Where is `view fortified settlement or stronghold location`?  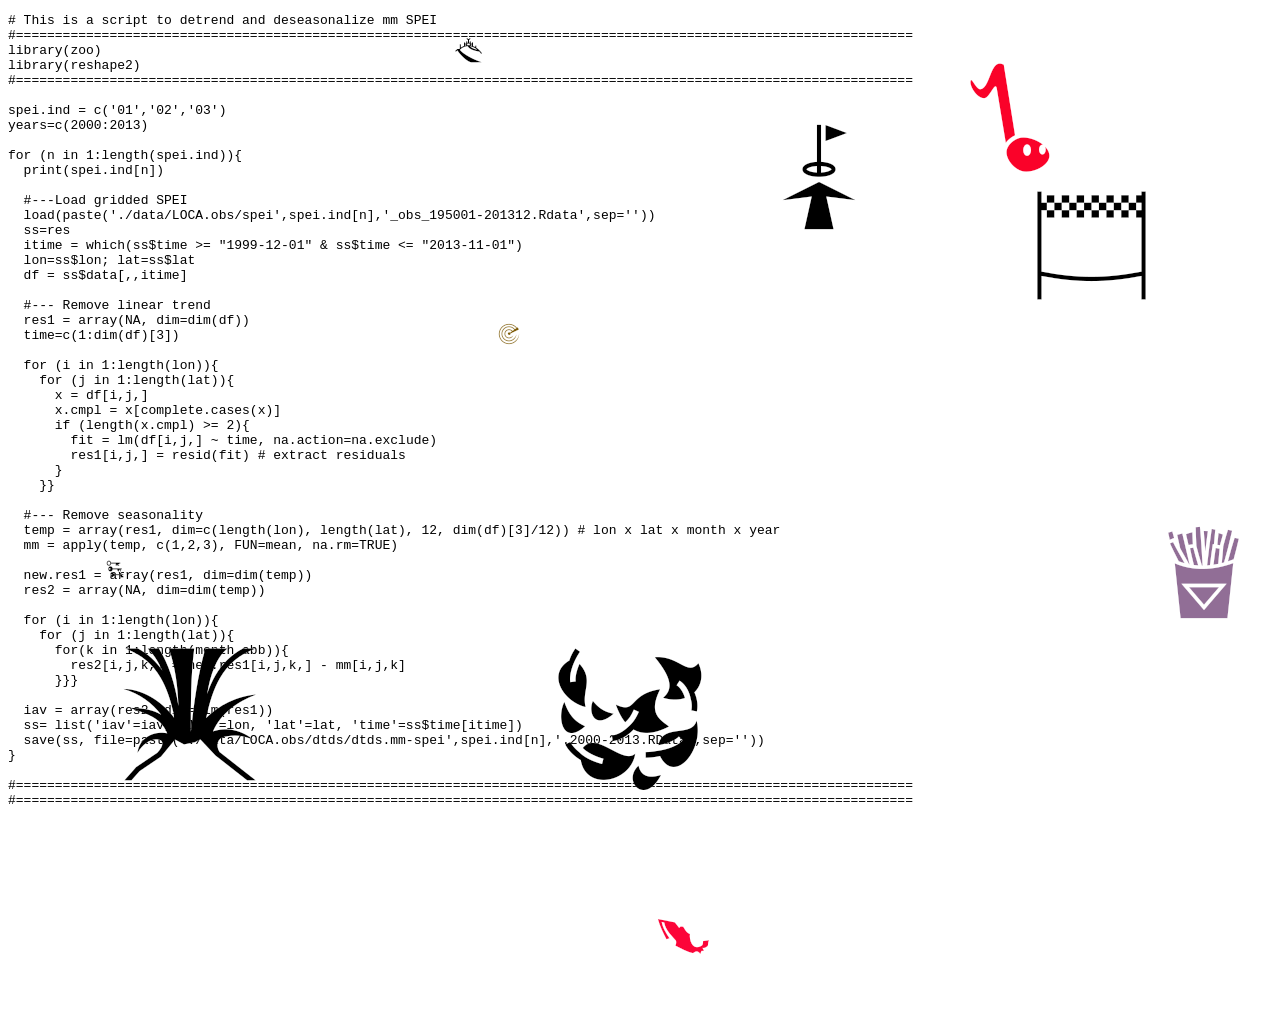 view fortified settlement or stronghold location is located at coordinates (468, 49).